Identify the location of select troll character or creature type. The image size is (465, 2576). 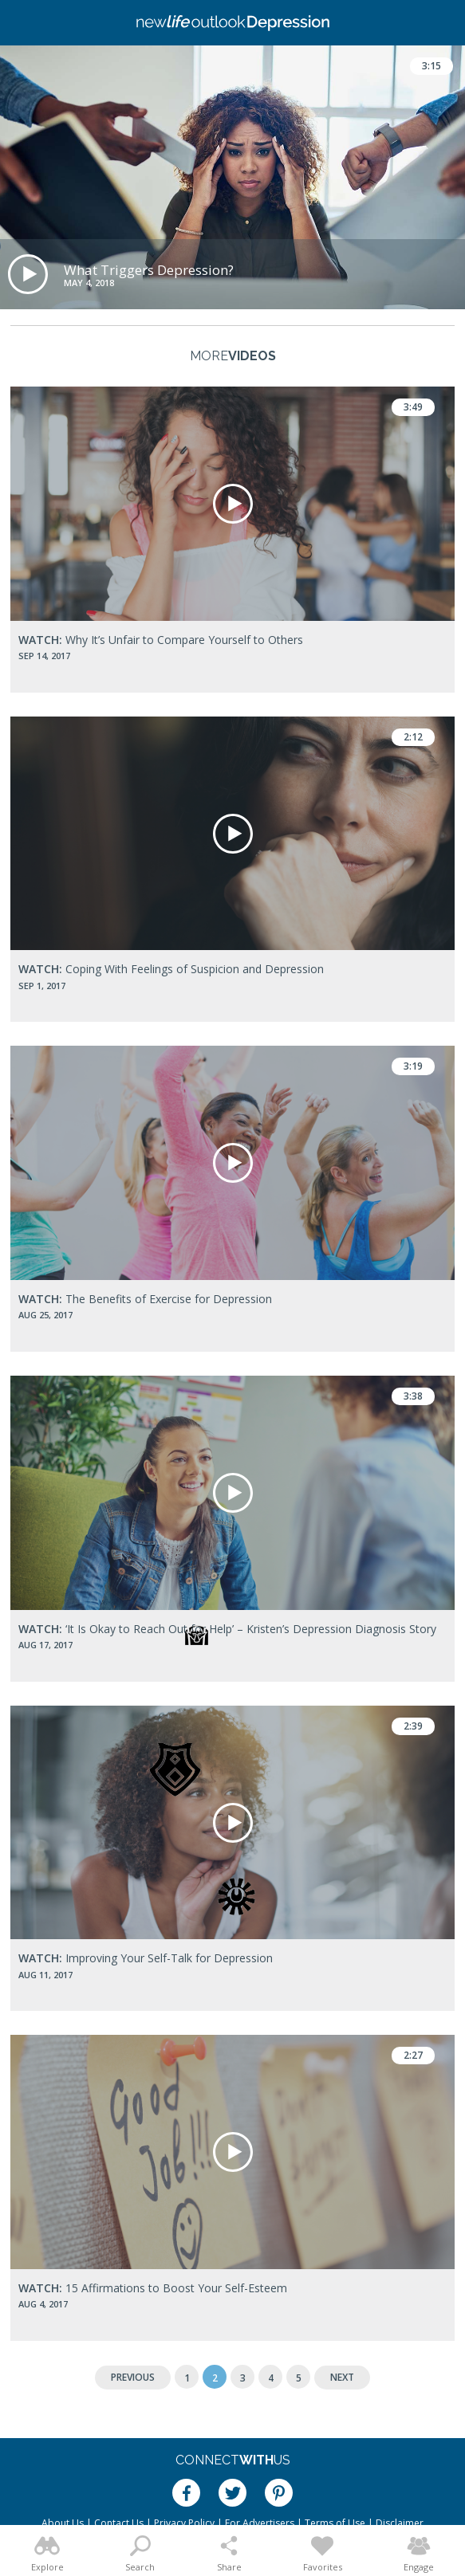
(196, 1633).